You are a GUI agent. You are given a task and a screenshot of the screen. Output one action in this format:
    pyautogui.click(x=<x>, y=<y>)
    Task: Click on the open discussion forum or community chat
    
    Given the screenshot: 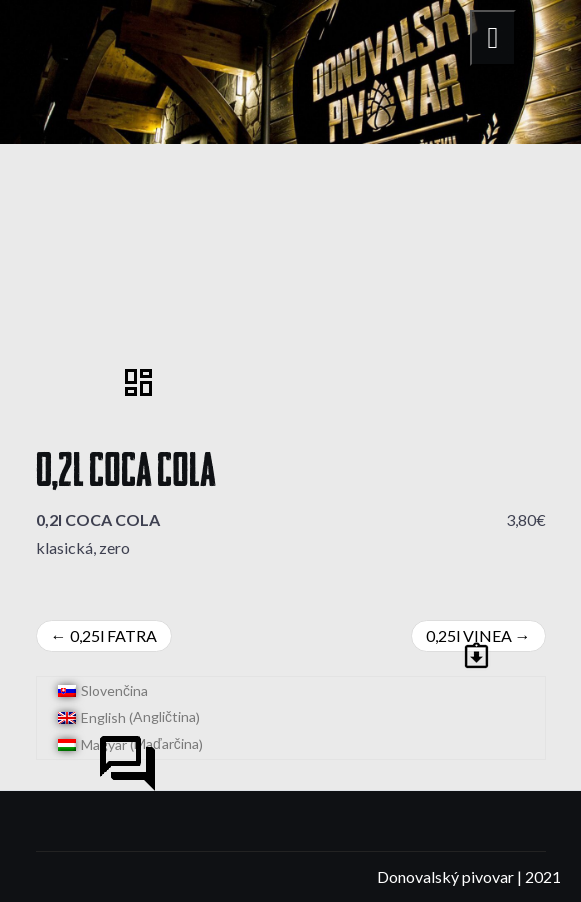 What is the action you would take?
    pyautogui.click(x=127, y=763)
    